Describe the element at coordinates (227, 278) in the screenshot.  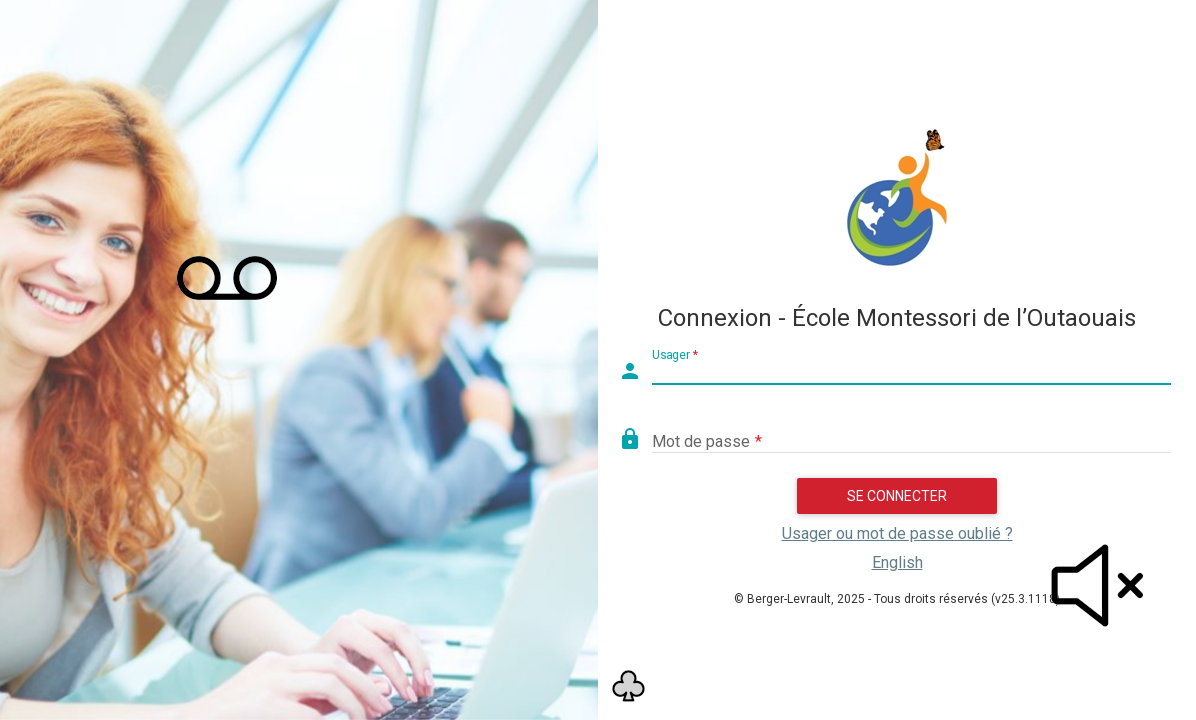
I see `access voicemail messages` at that location.